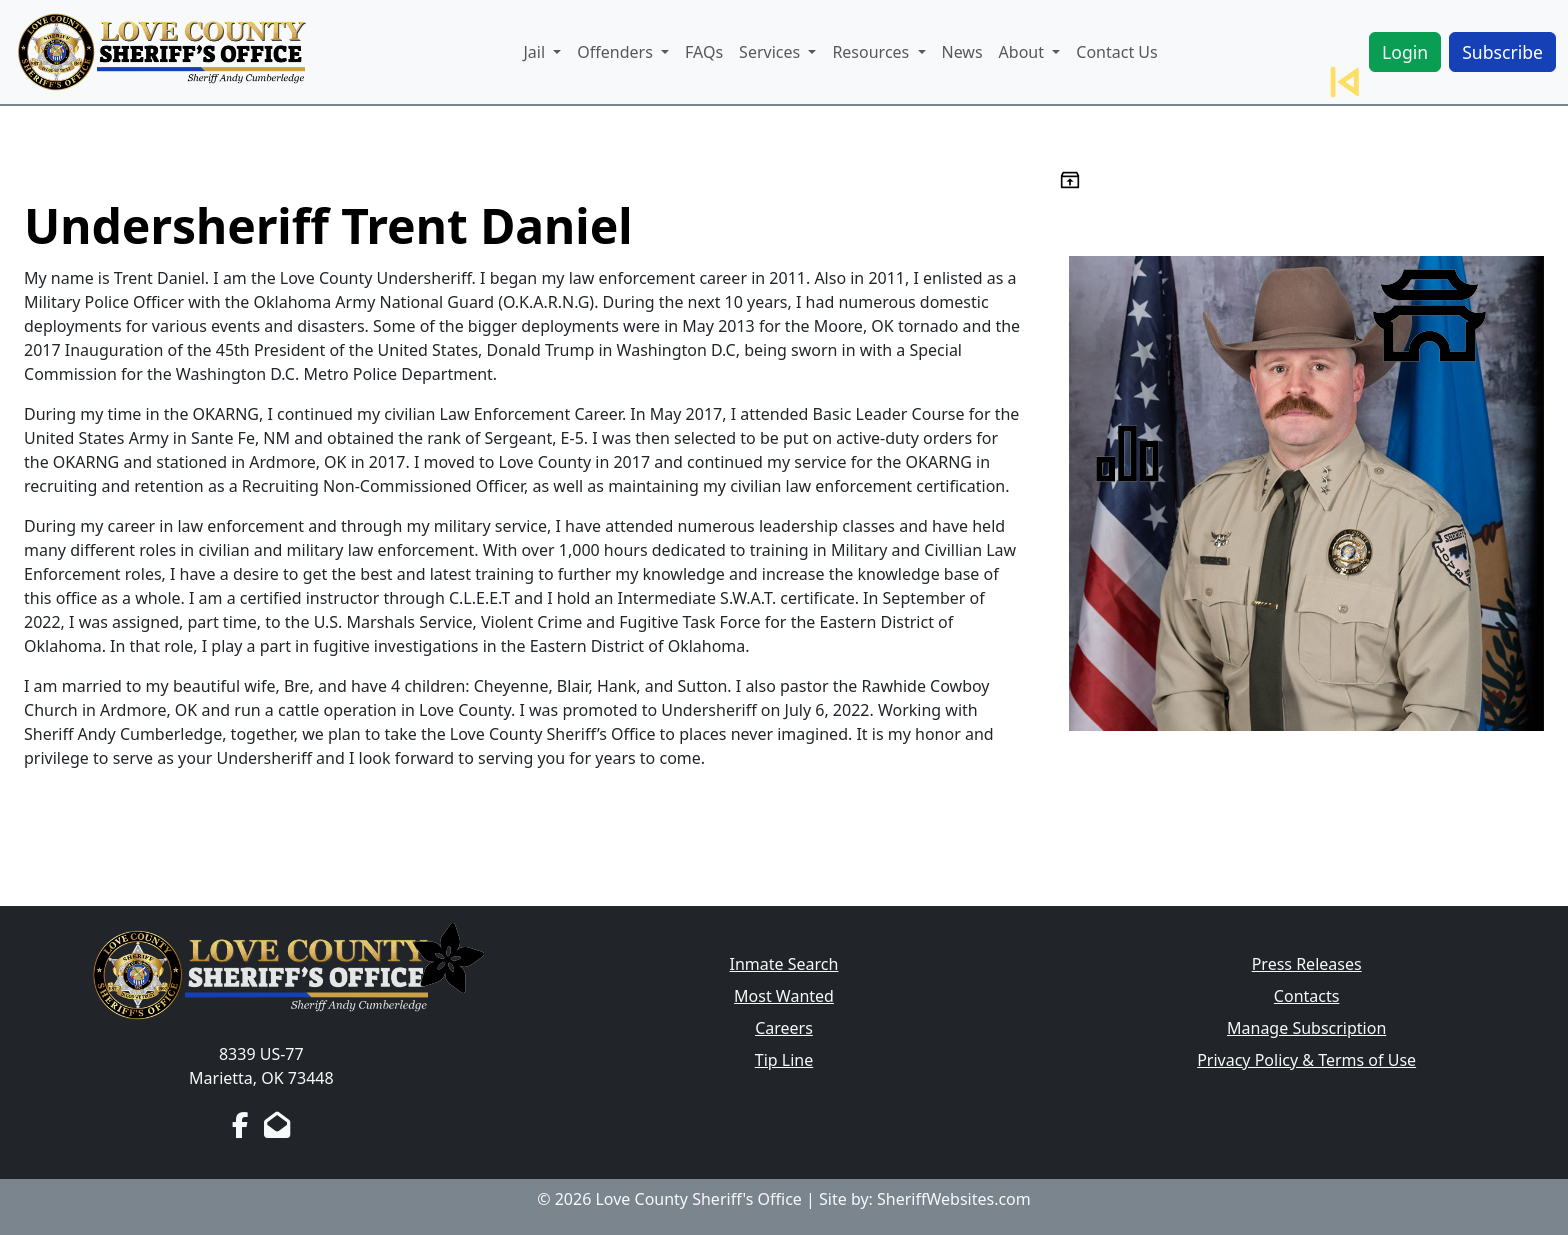  What do you see at coordinates (1429, 315) in the screenshot?
I see `view historical landmarks or monuments` at bounding box center [1429, 315].